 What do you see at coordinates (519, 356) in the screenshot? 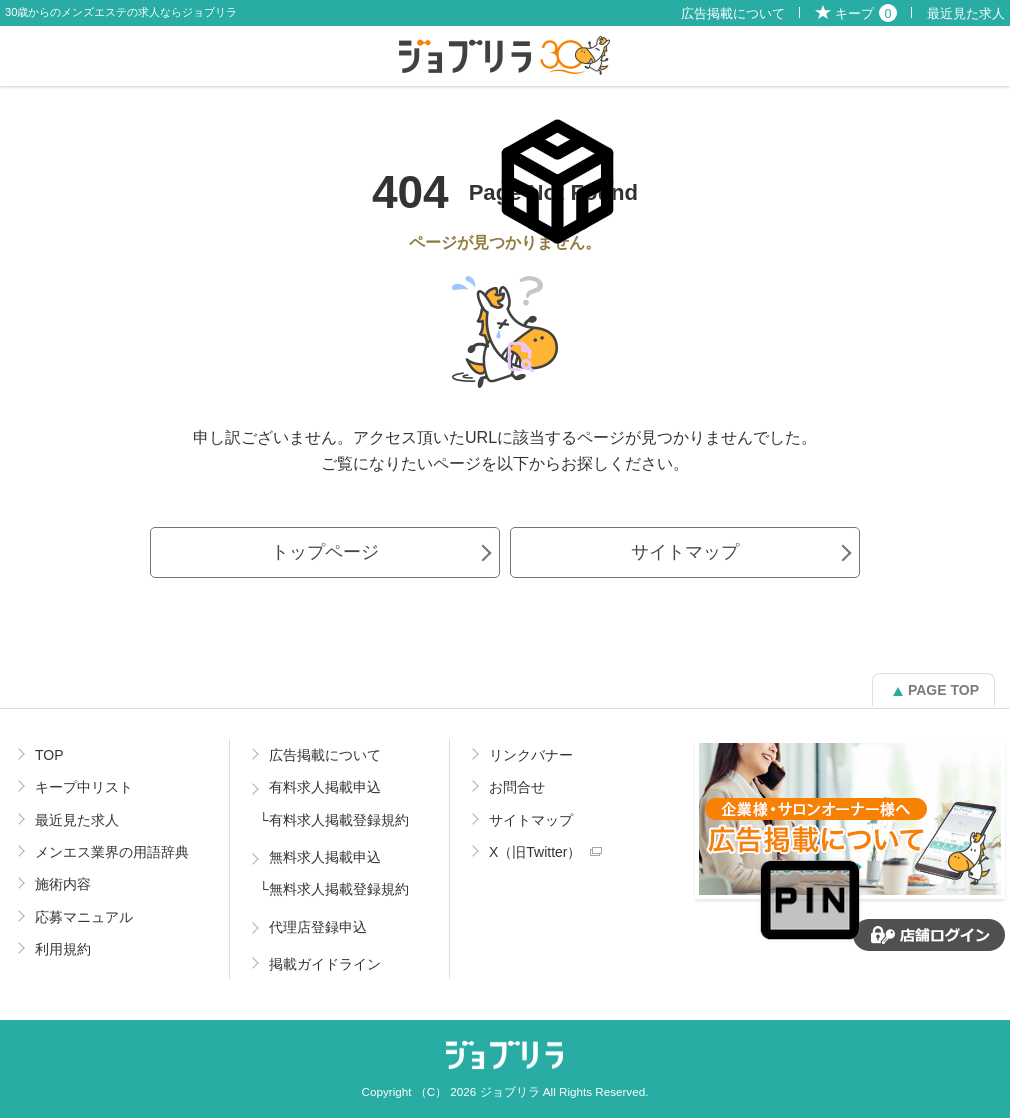
I see `search within a document` at bounding box center [519, 356].